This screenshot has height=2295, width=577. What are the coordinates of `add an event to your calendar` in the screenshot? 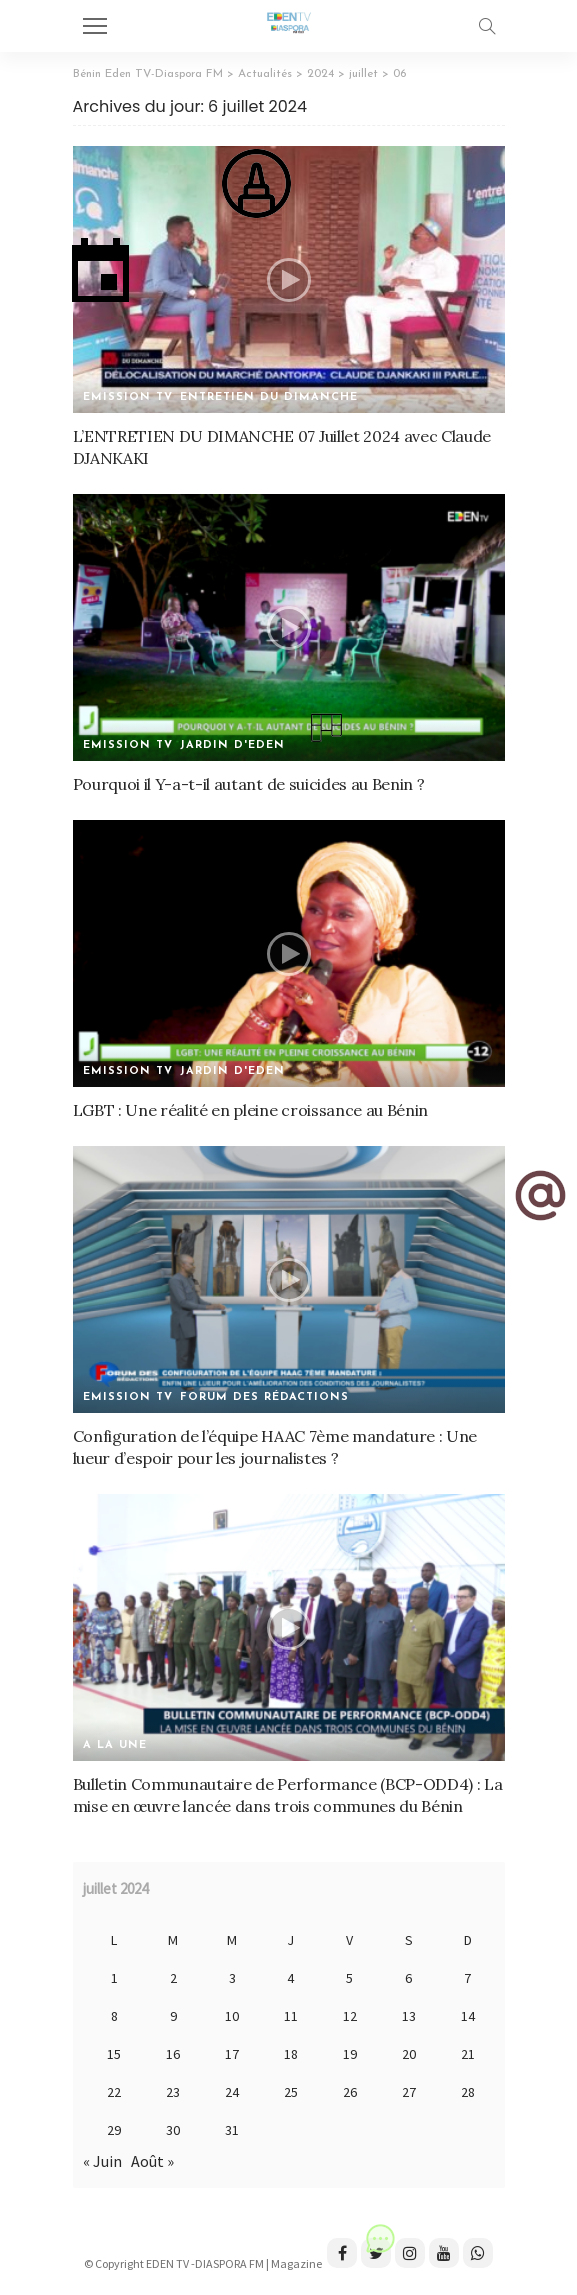 It's located at (100, 273).